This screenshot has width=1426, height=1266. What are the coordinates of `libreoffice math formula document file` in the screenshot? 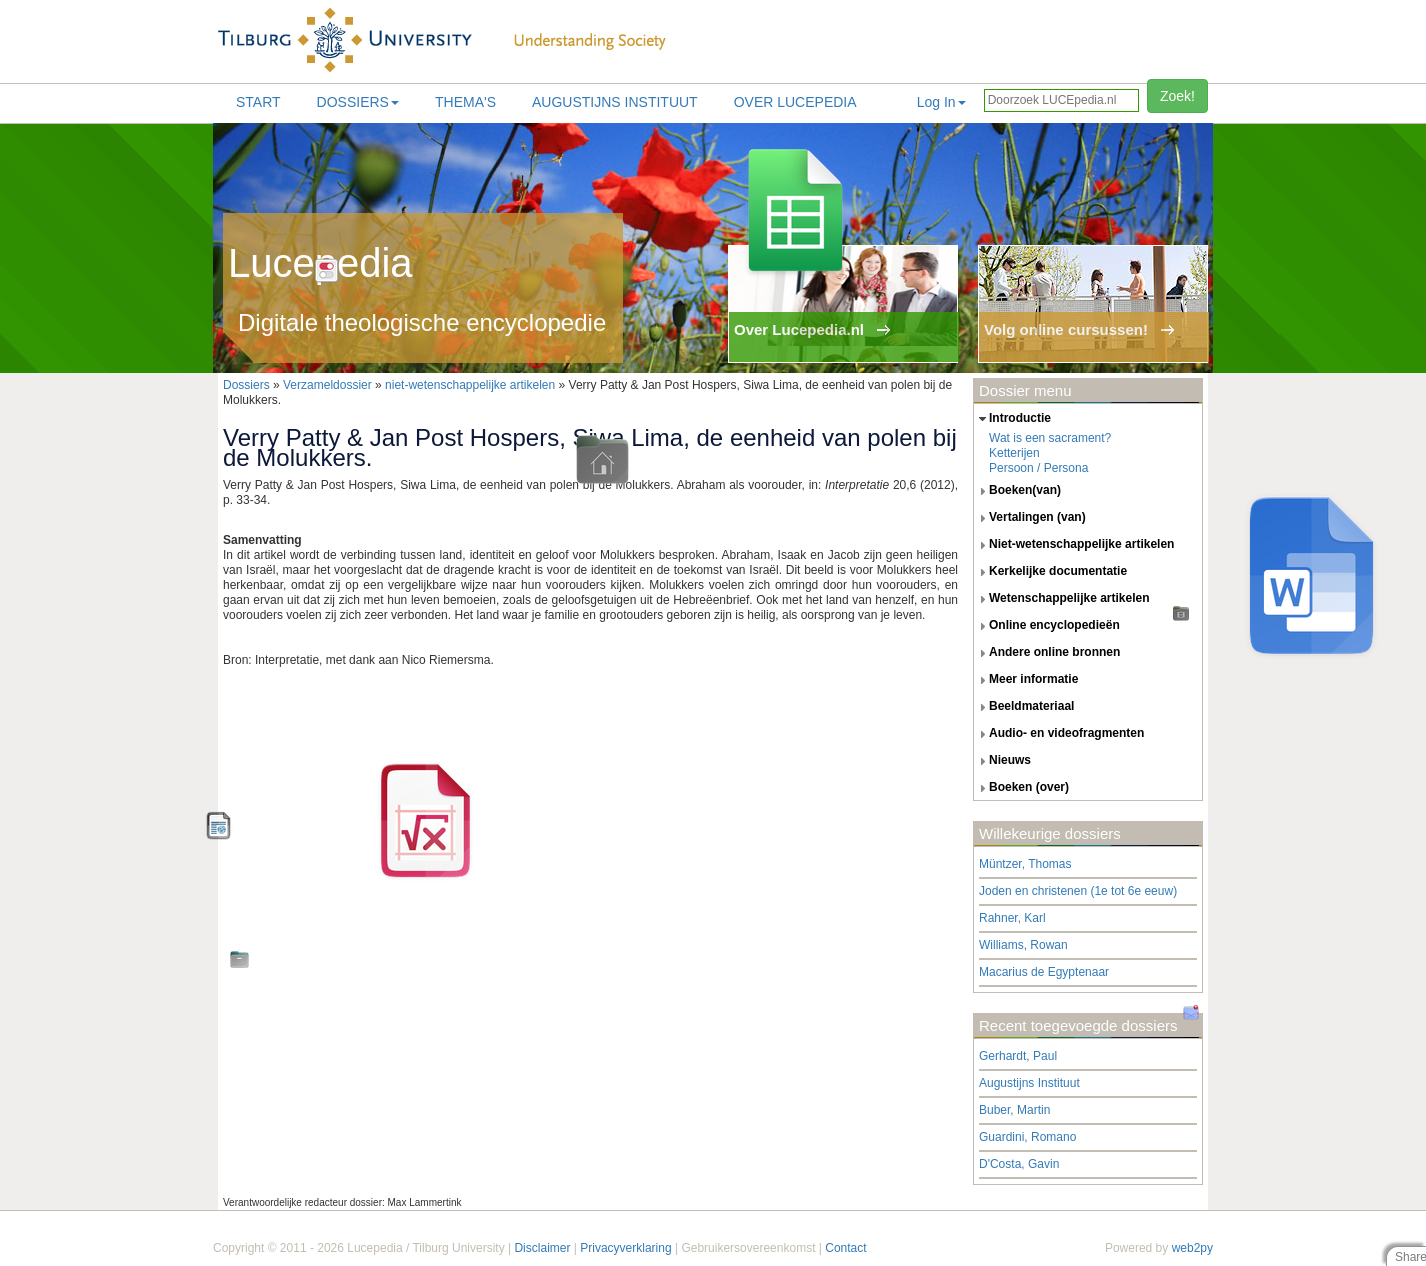 It's located at (425, 820).